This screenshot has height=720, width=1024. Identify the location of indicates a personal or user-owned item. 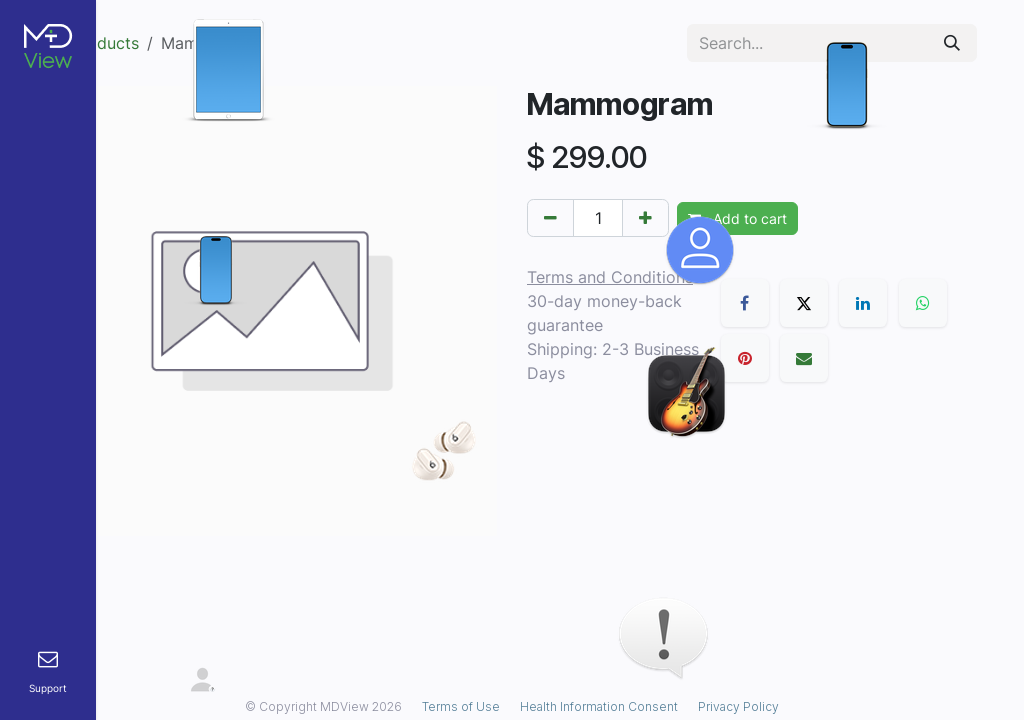
(700, 250).